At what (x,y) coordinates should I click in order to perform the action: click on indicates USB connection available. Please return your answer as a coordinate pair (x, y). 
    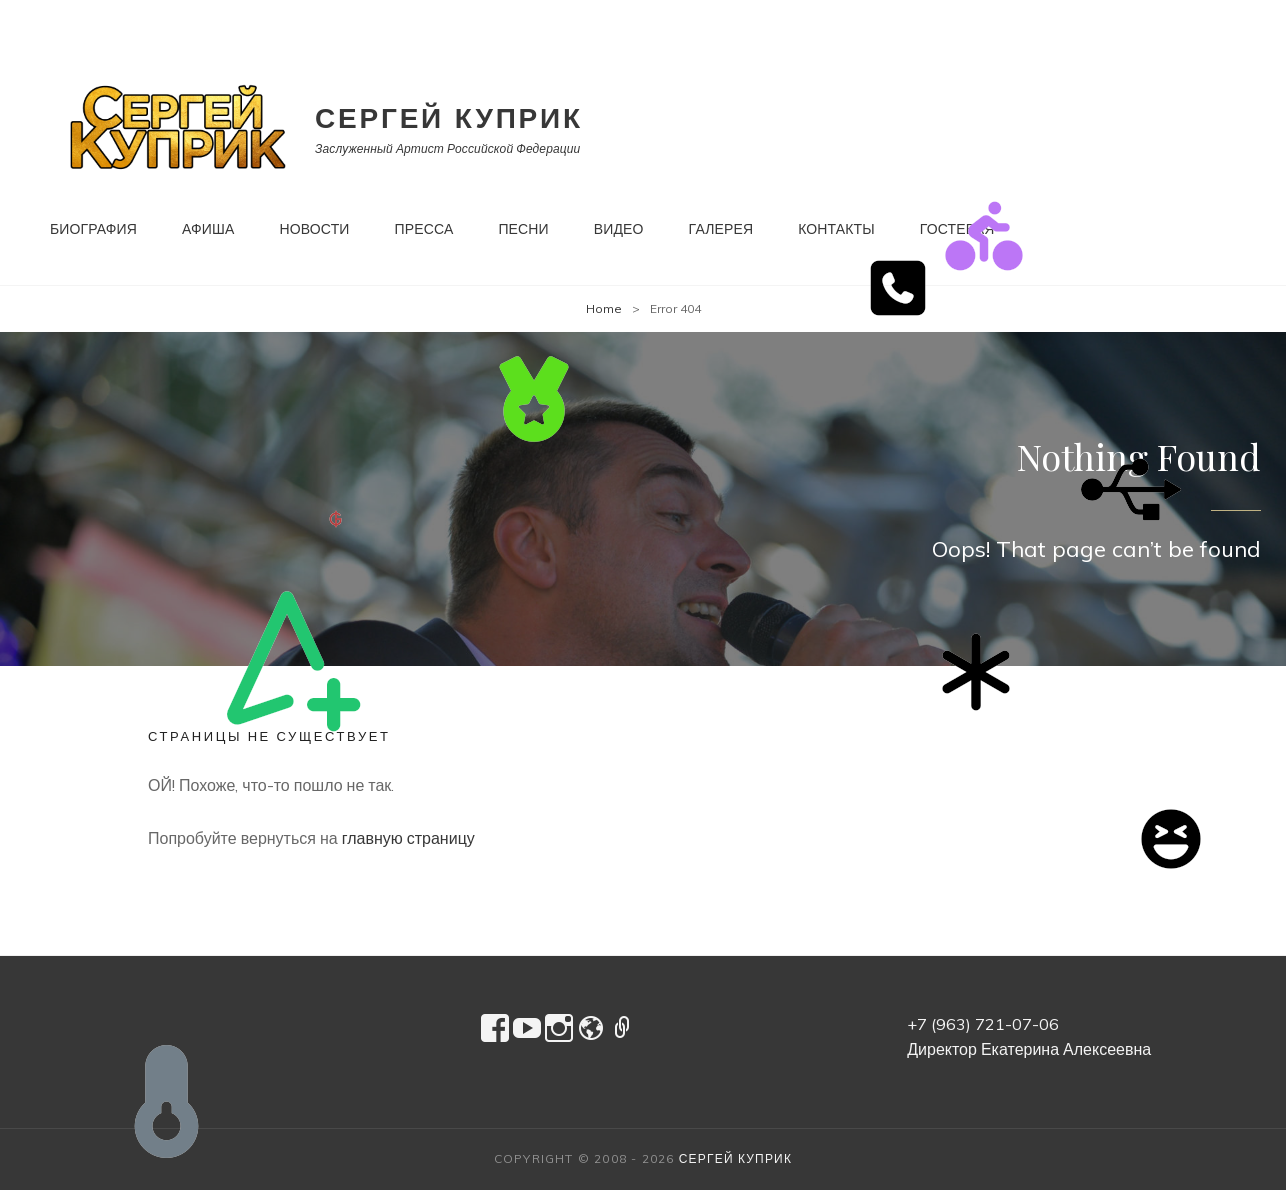
    Looking at the image, I should click on (1131, 489).